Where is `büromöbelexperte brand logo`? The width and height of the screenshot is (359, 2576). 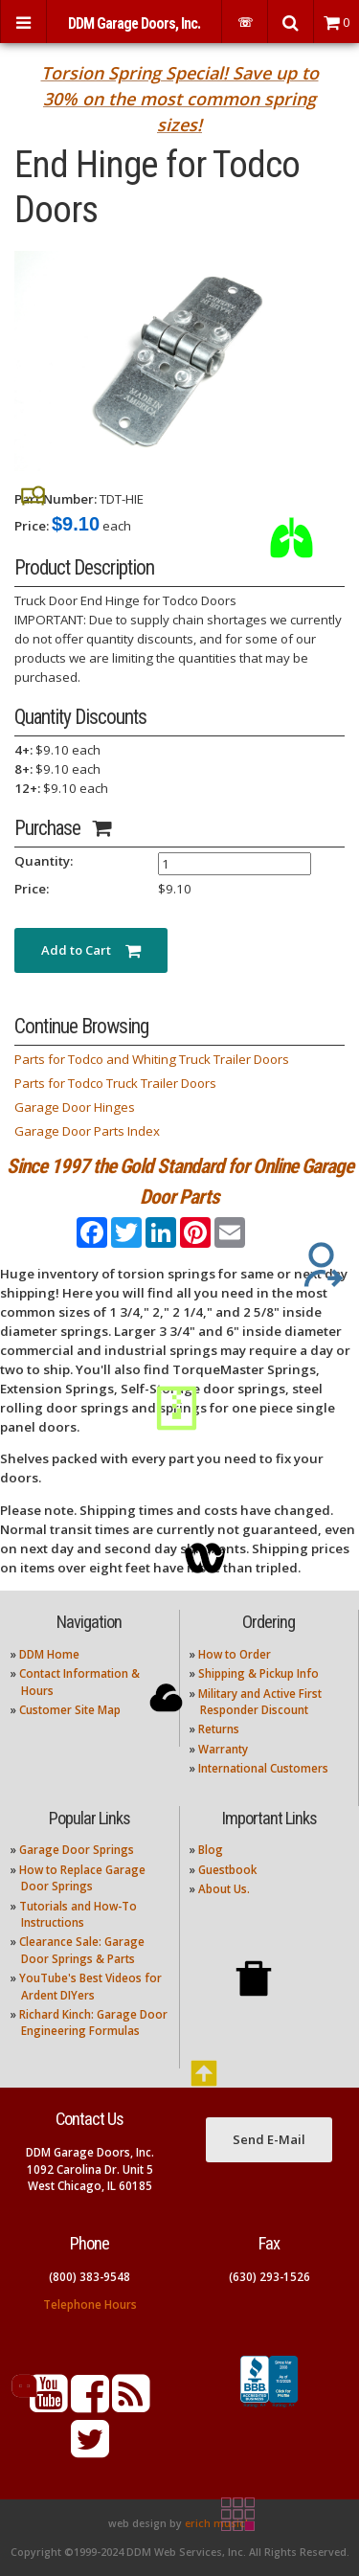 büromöbelexperte brand logo is located at coordinates (237, 2514).